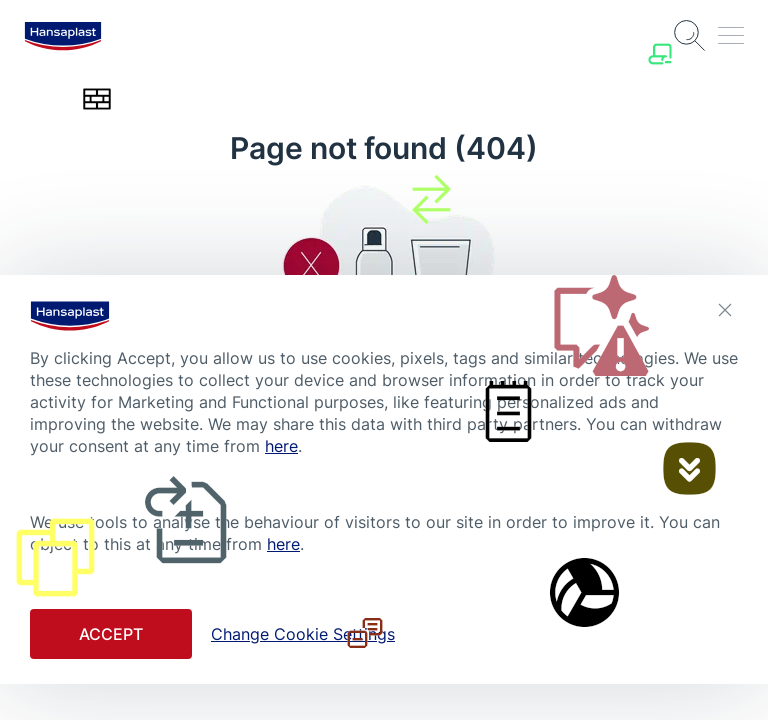 The image size is (768, 720). Describe the element at coordinates (660, 54) in the screenshot. I see `remove a script or code file` at that location.